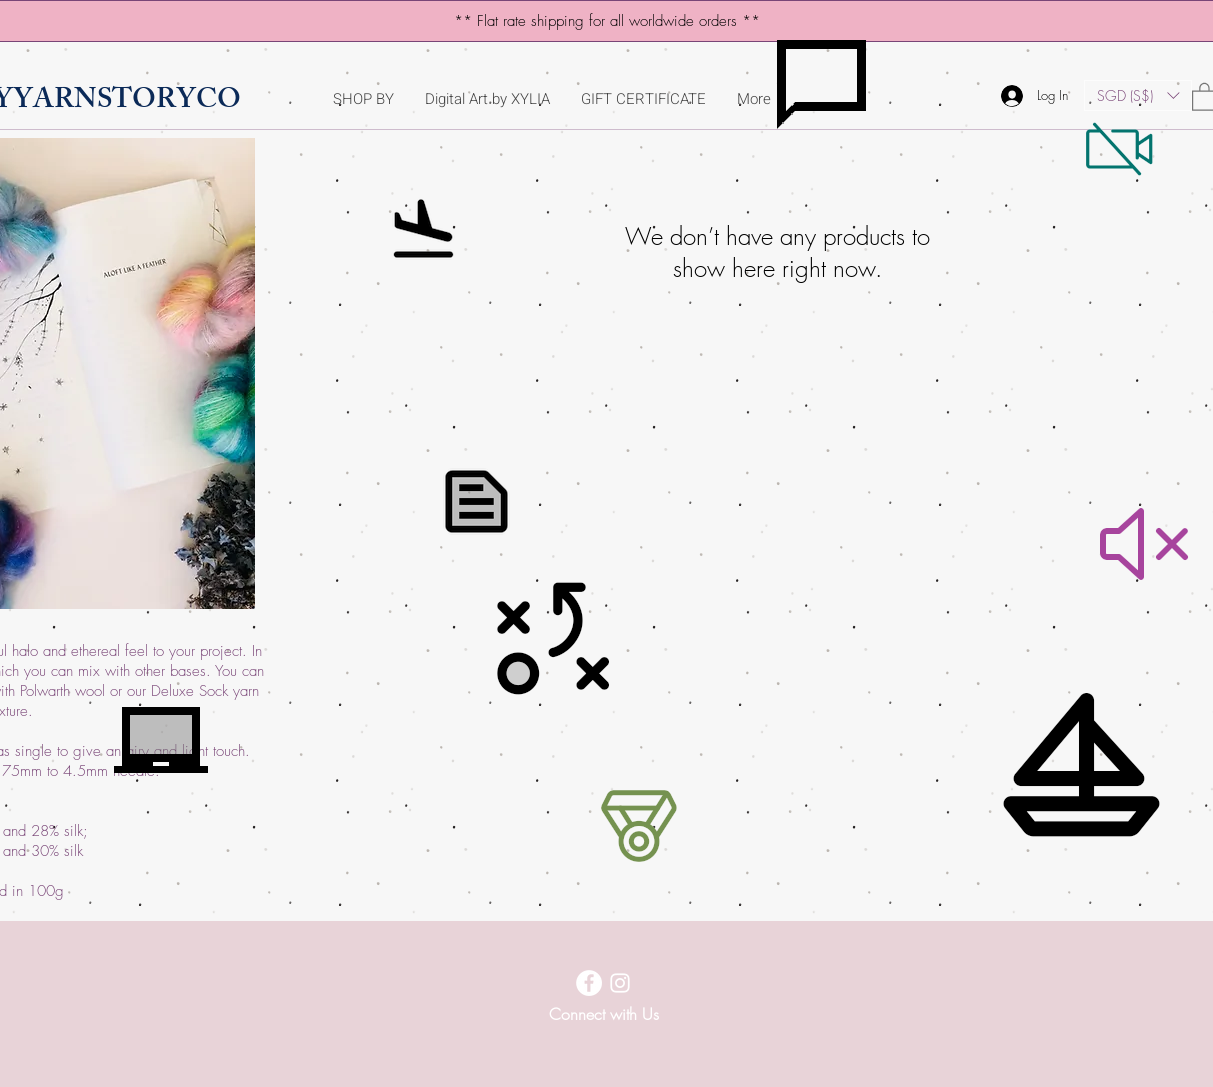 This screenshot has width=1213, height=1087. I want to click on access marine or boating features, so click(1081, 773).